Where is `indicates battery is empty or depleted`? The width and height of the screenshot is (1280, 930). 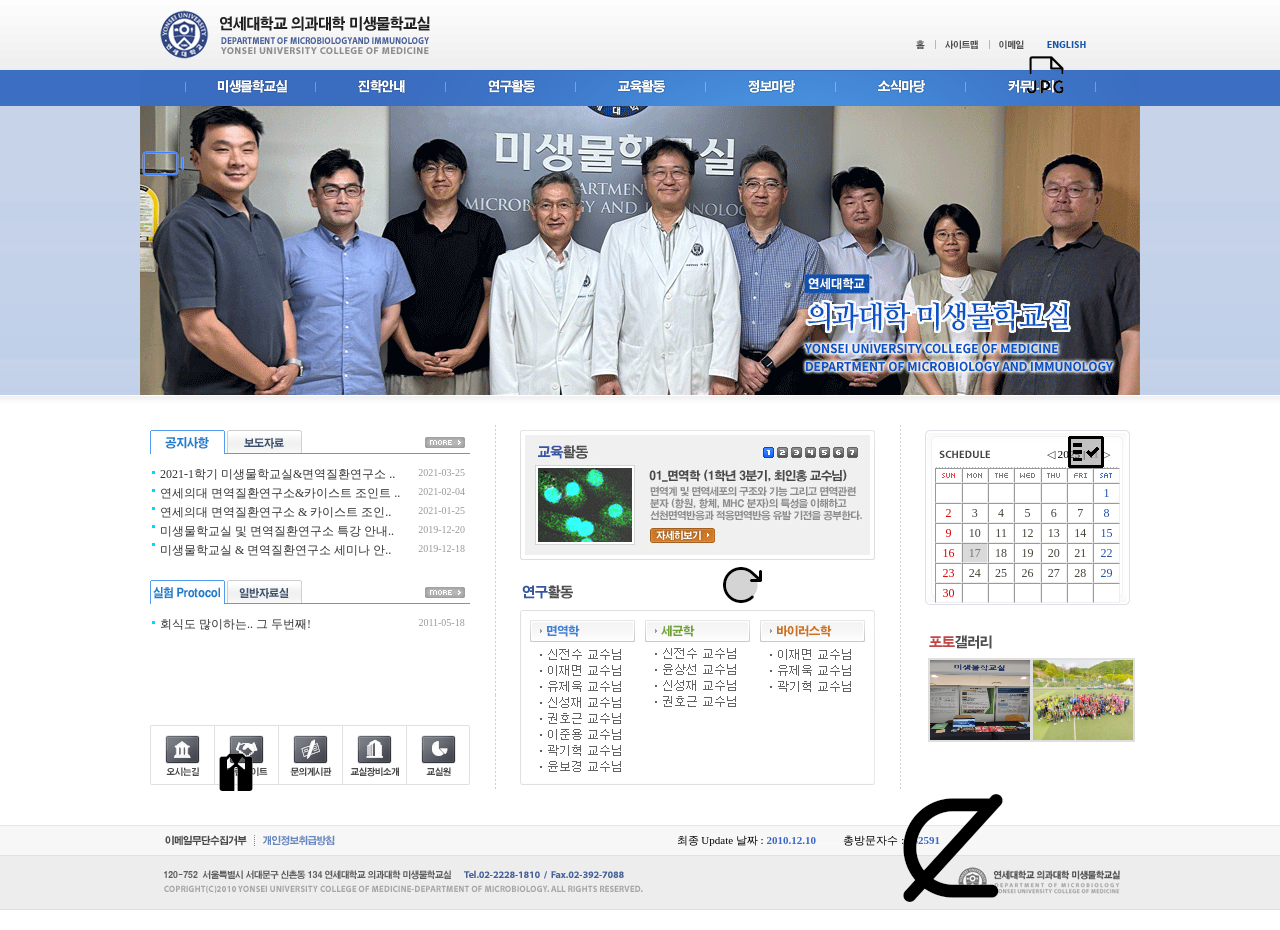
indicates battery is empty or depleted is located at coordinates (162, 163).